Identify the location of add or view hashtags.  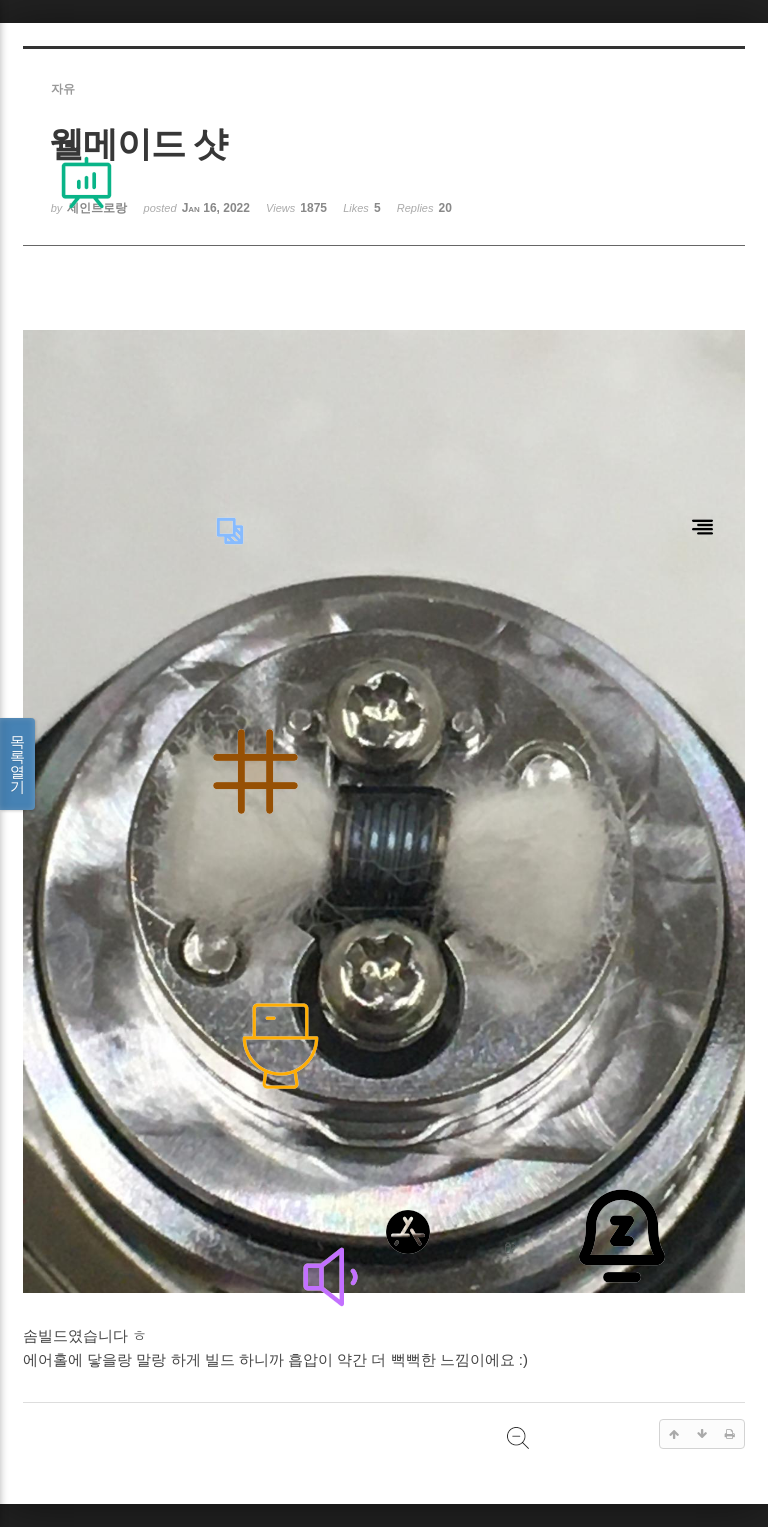
(255, 771).